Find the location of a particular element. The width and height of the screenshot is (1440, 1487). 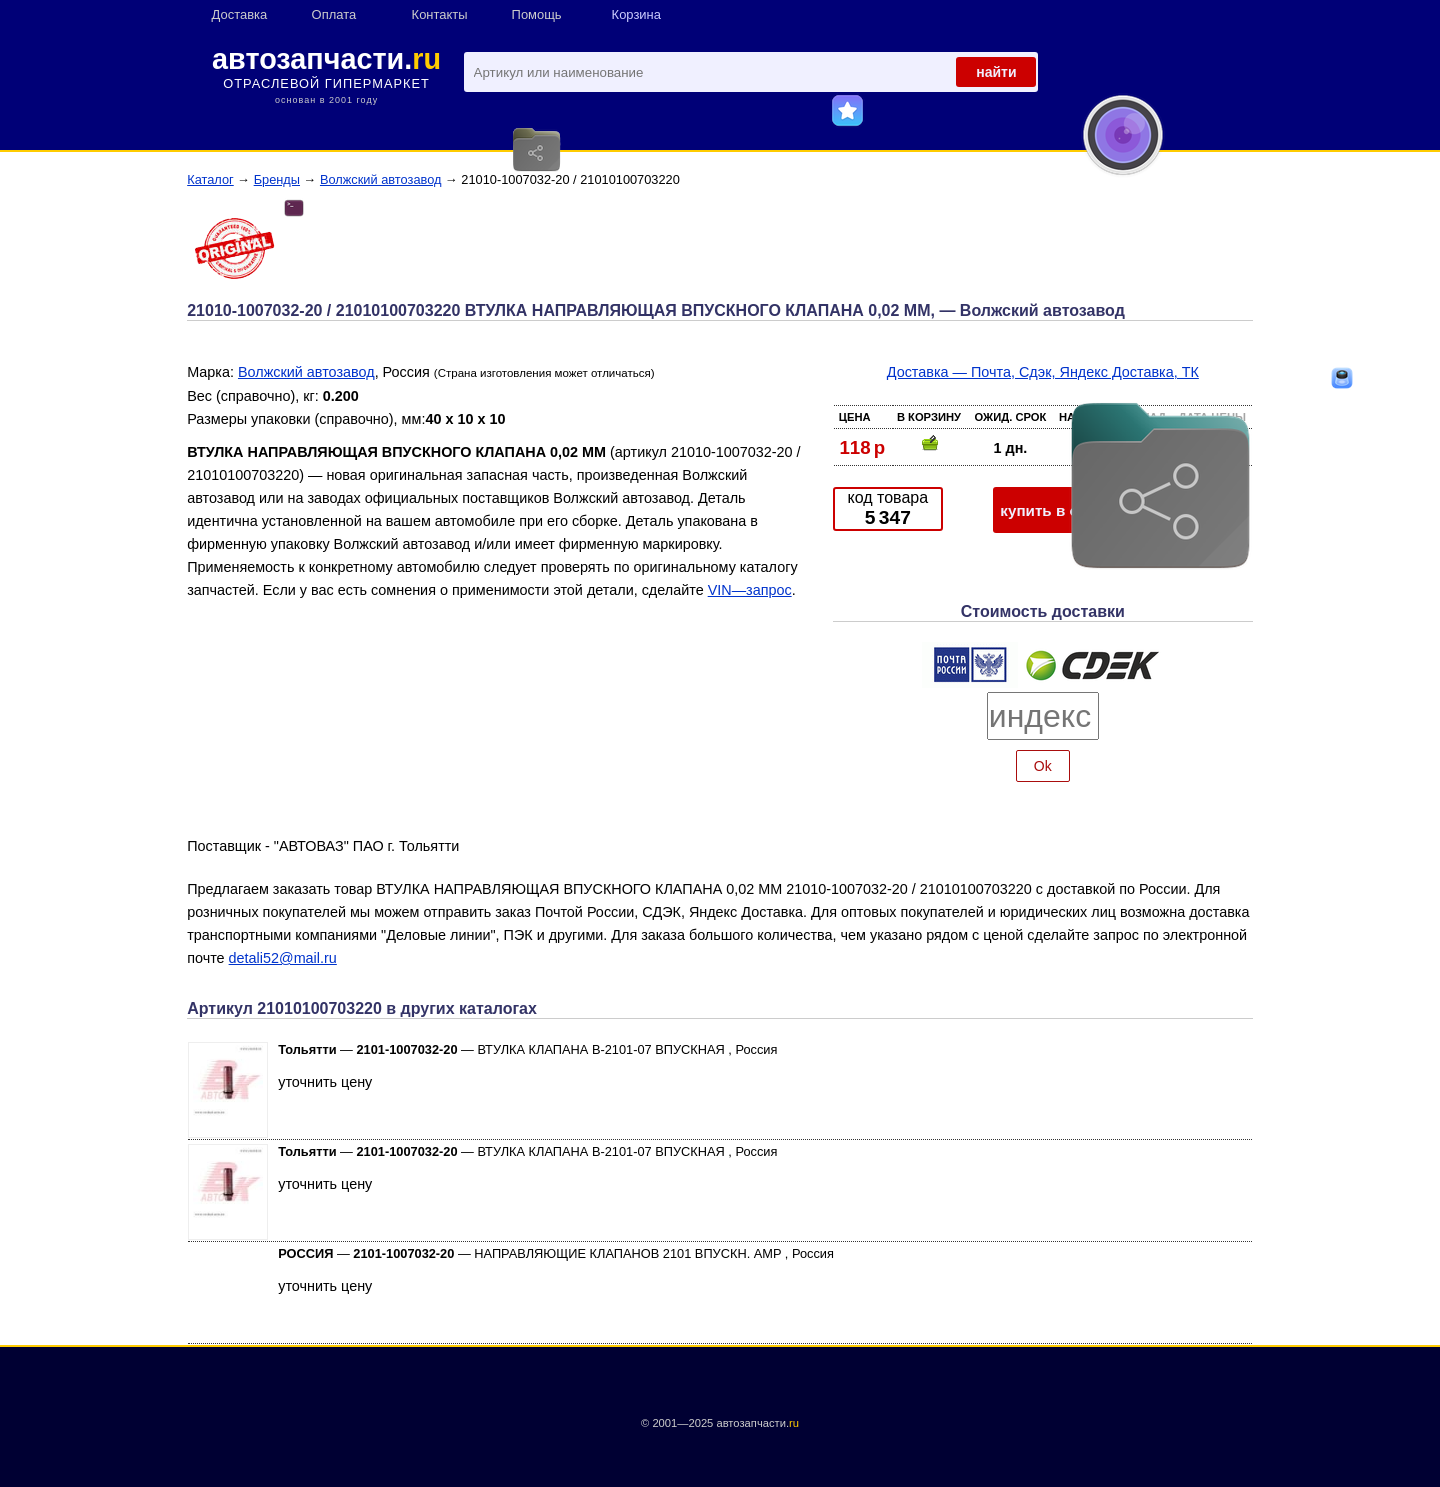

open the terminal application is located at coordinates (294, 208).